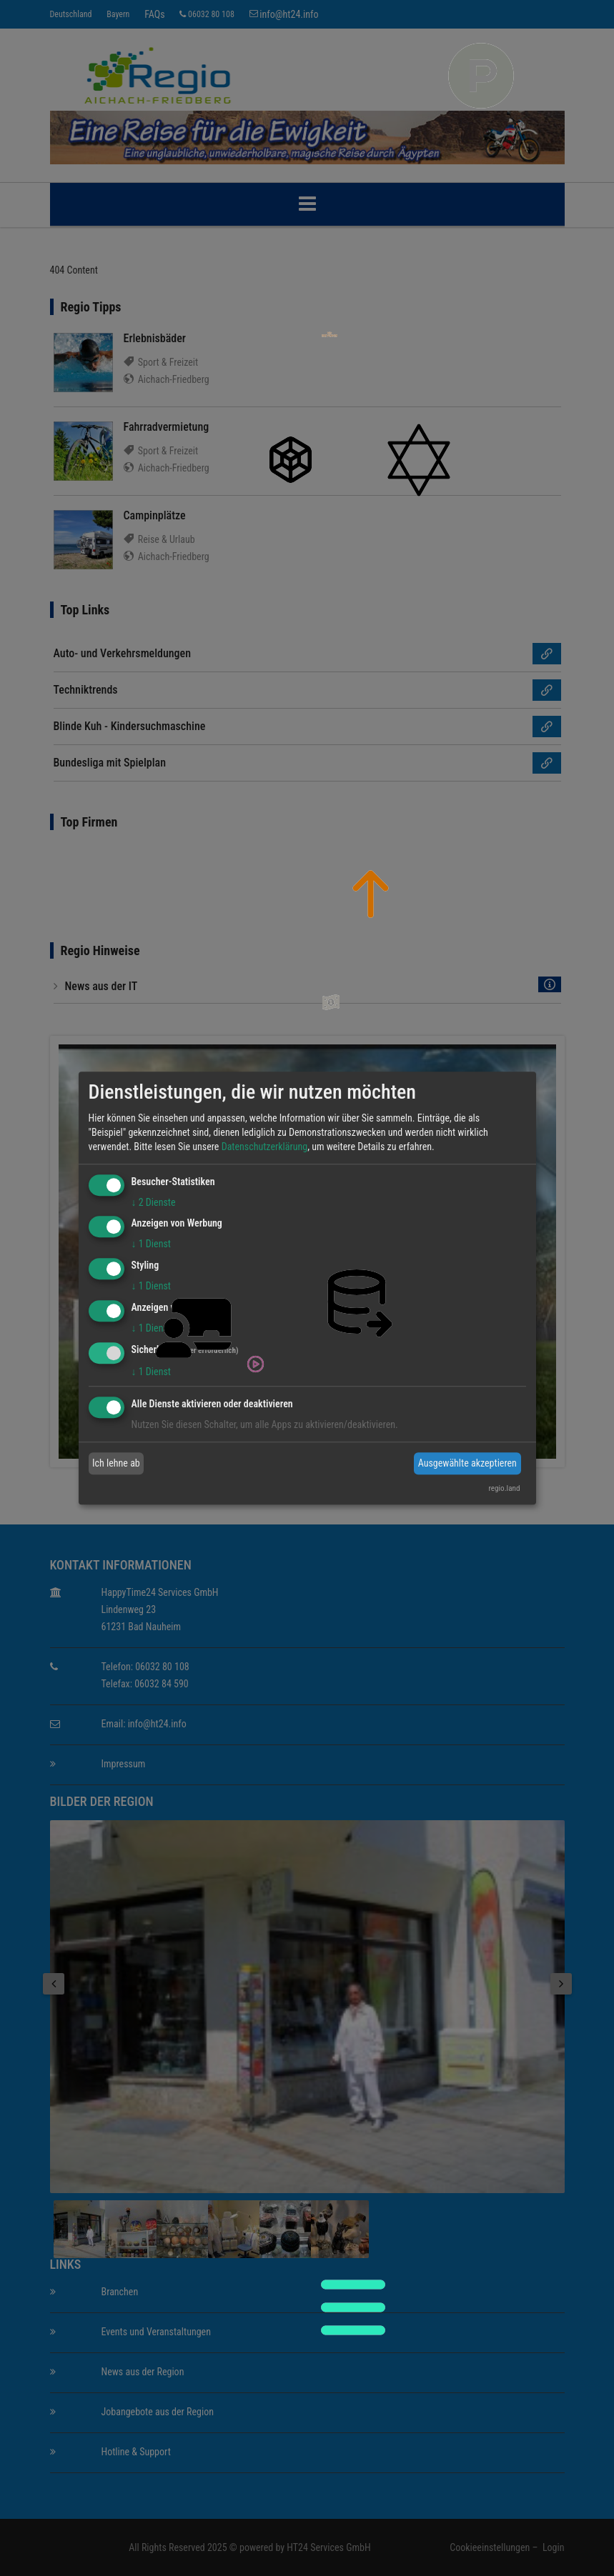  I want to click on export data from database, so click(357, 1302).